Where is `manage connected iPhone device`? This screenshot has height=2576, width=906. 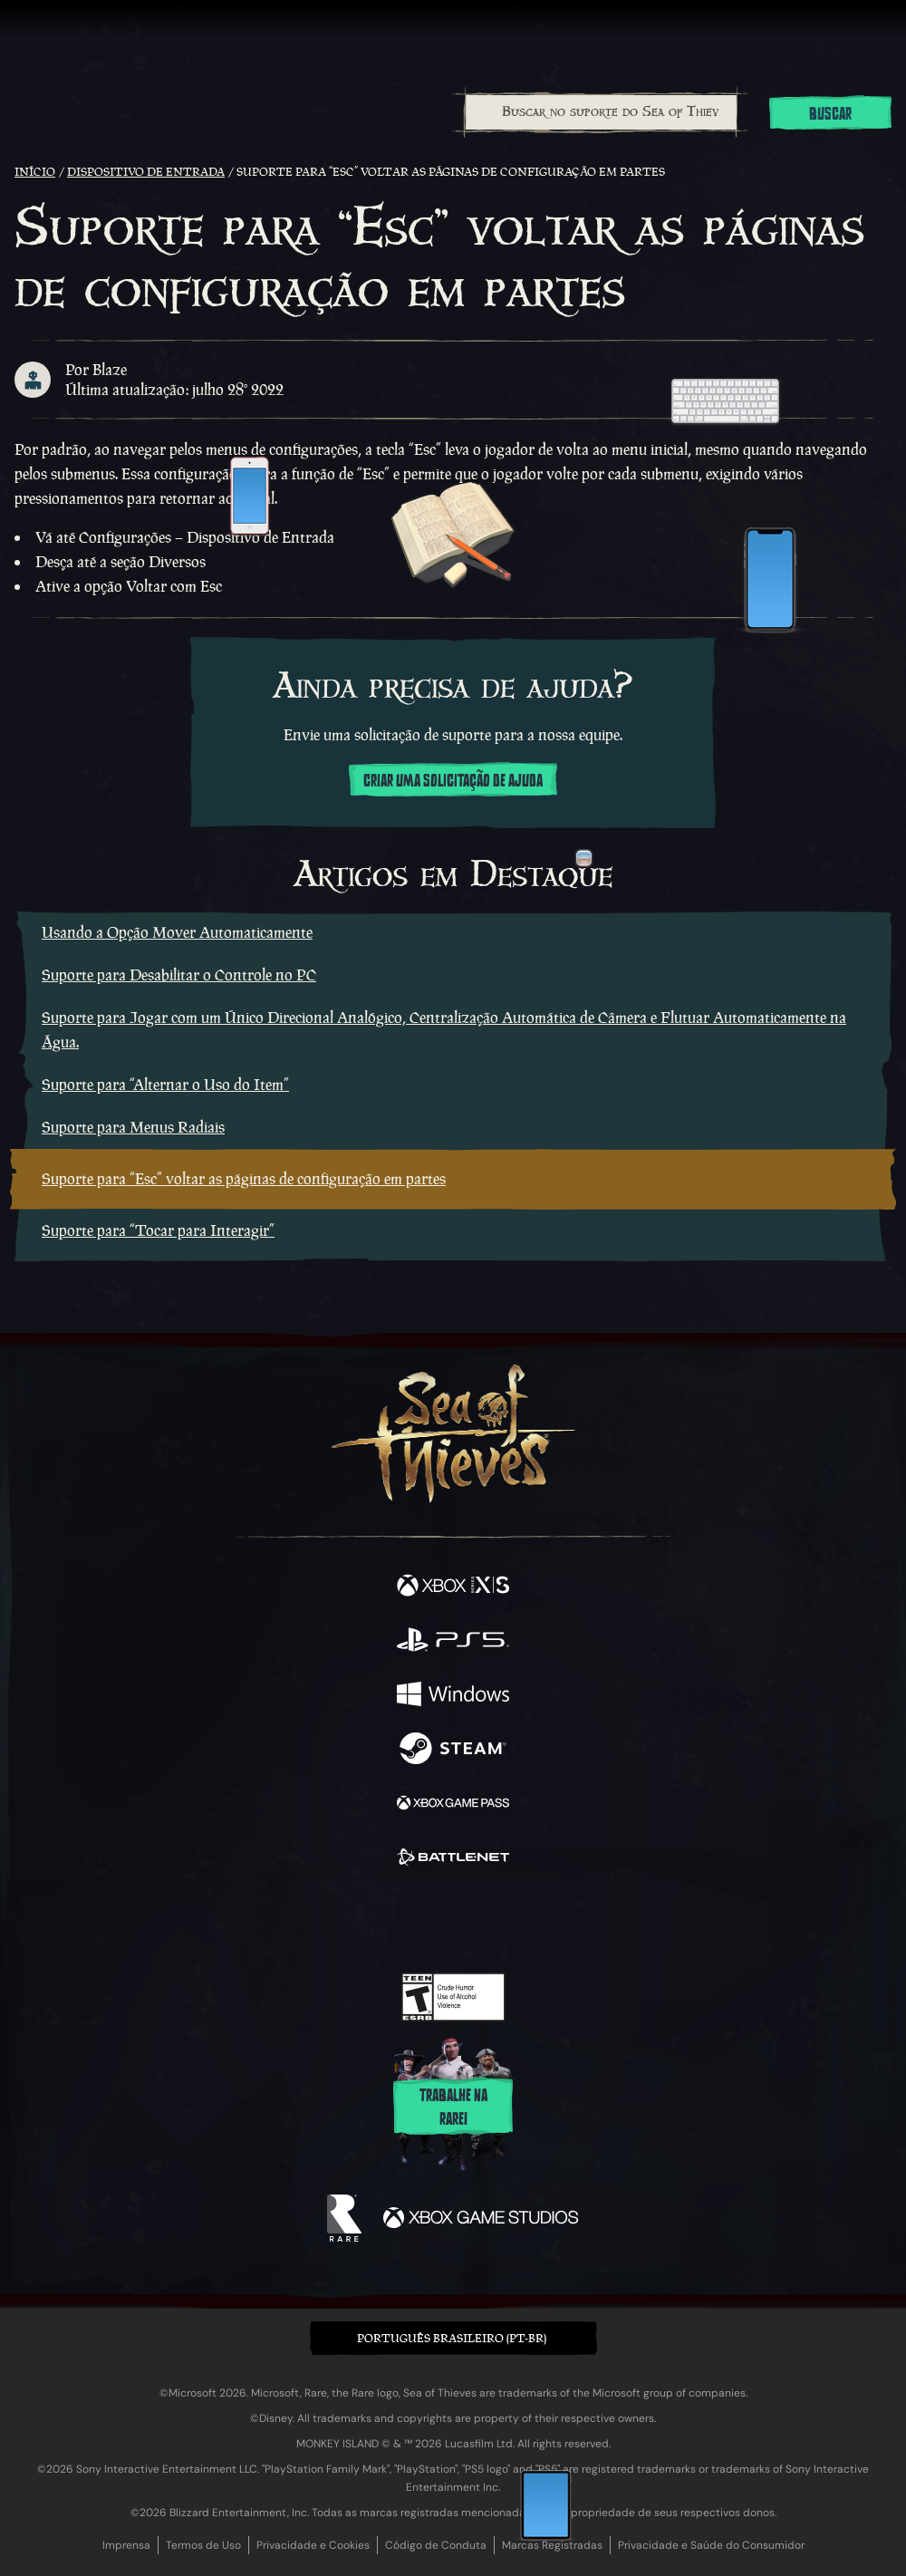 manage connected iPhone device is located at coordinates (770, 581).